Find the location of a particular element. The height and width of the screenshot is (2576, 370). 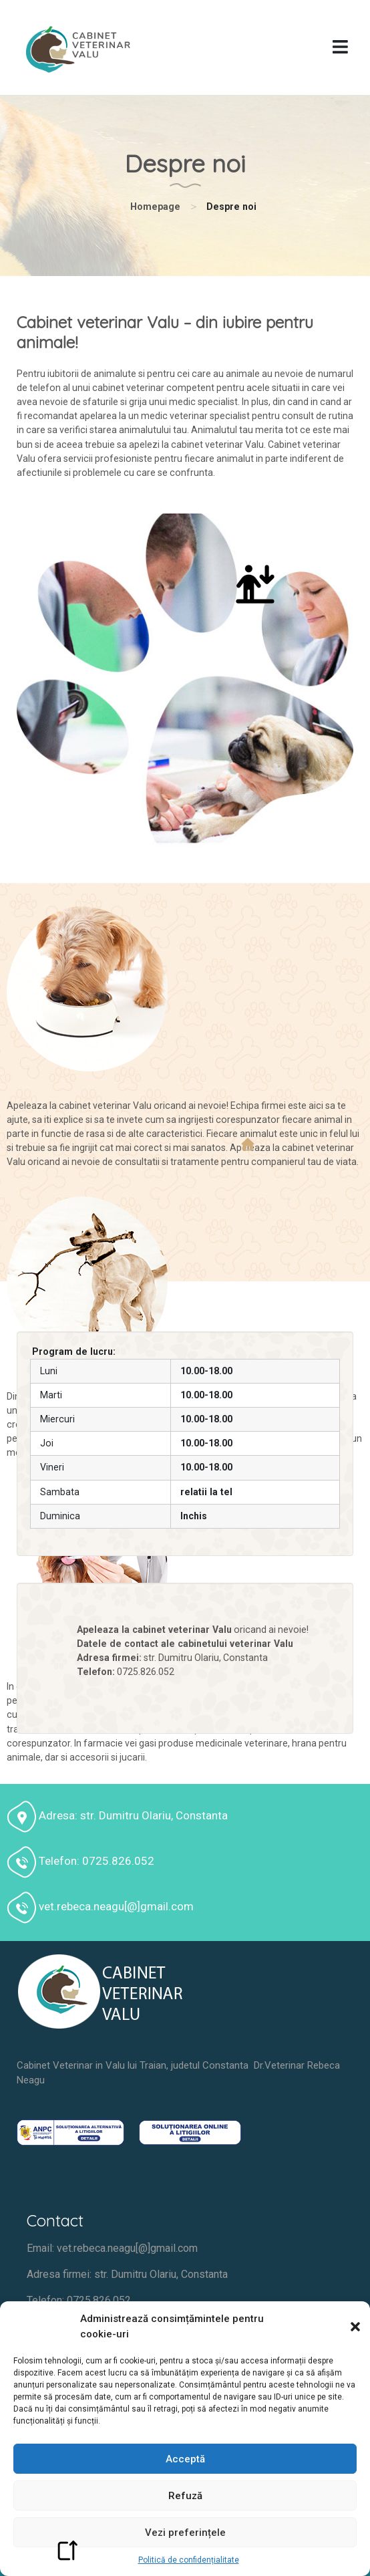

navigate to home screen is located at coordinates (248, 1144).